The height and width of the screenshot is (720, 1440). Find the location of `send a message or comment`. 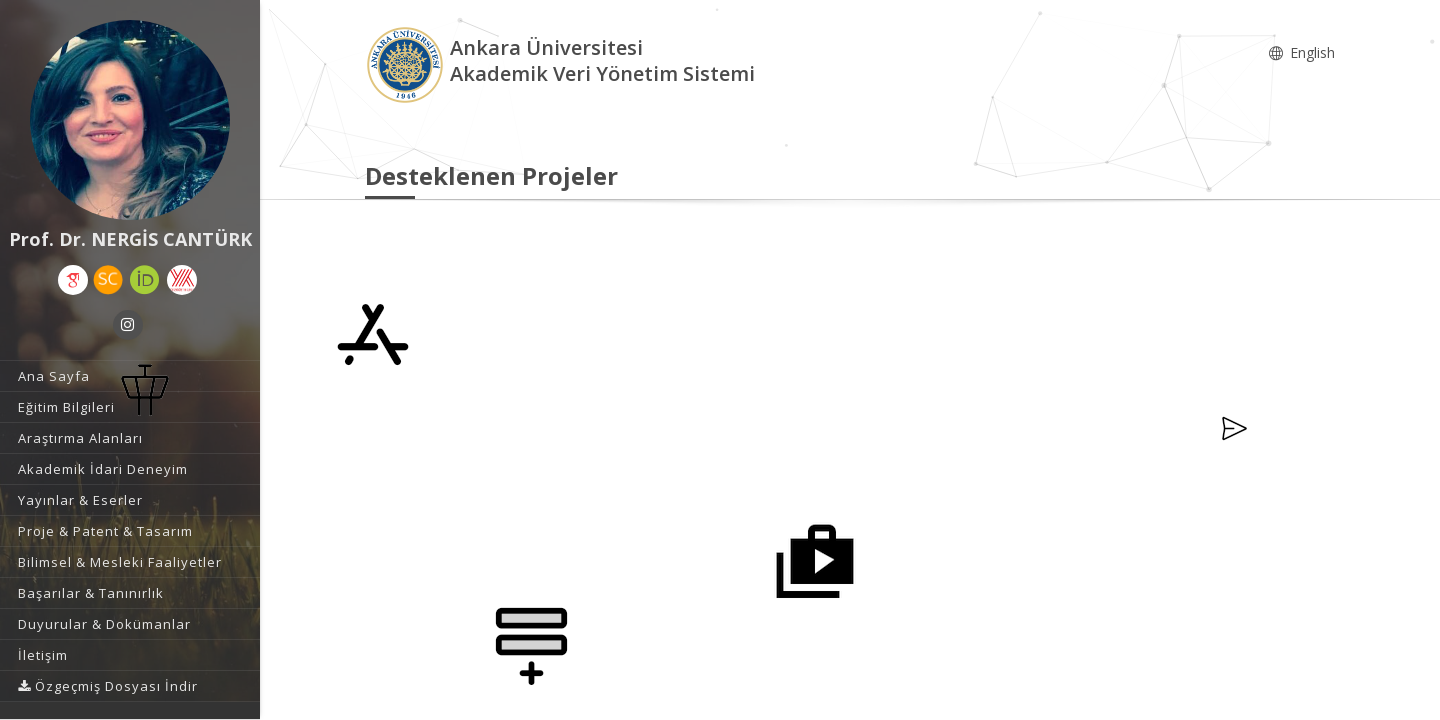

send a message or comment is located at coordinates (1234, 428).